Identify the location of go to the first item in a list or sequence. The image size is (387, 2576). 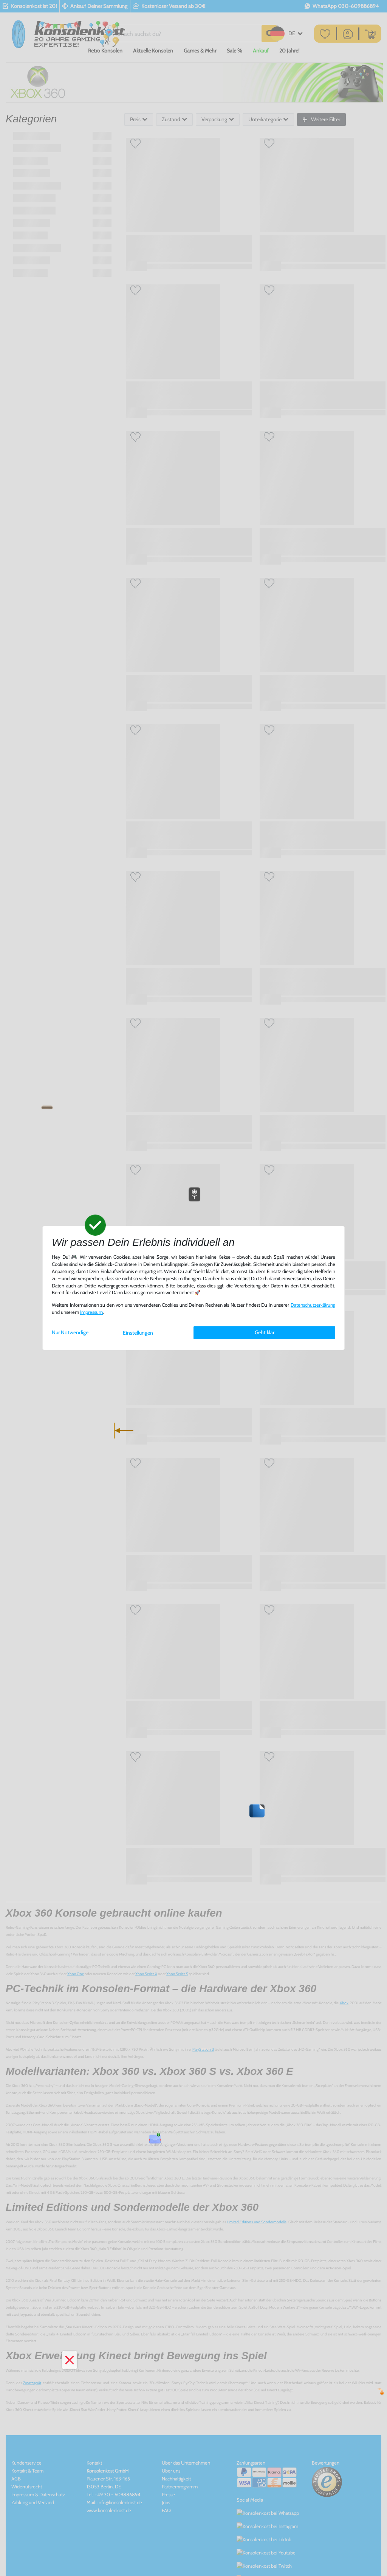
(124, 1431).